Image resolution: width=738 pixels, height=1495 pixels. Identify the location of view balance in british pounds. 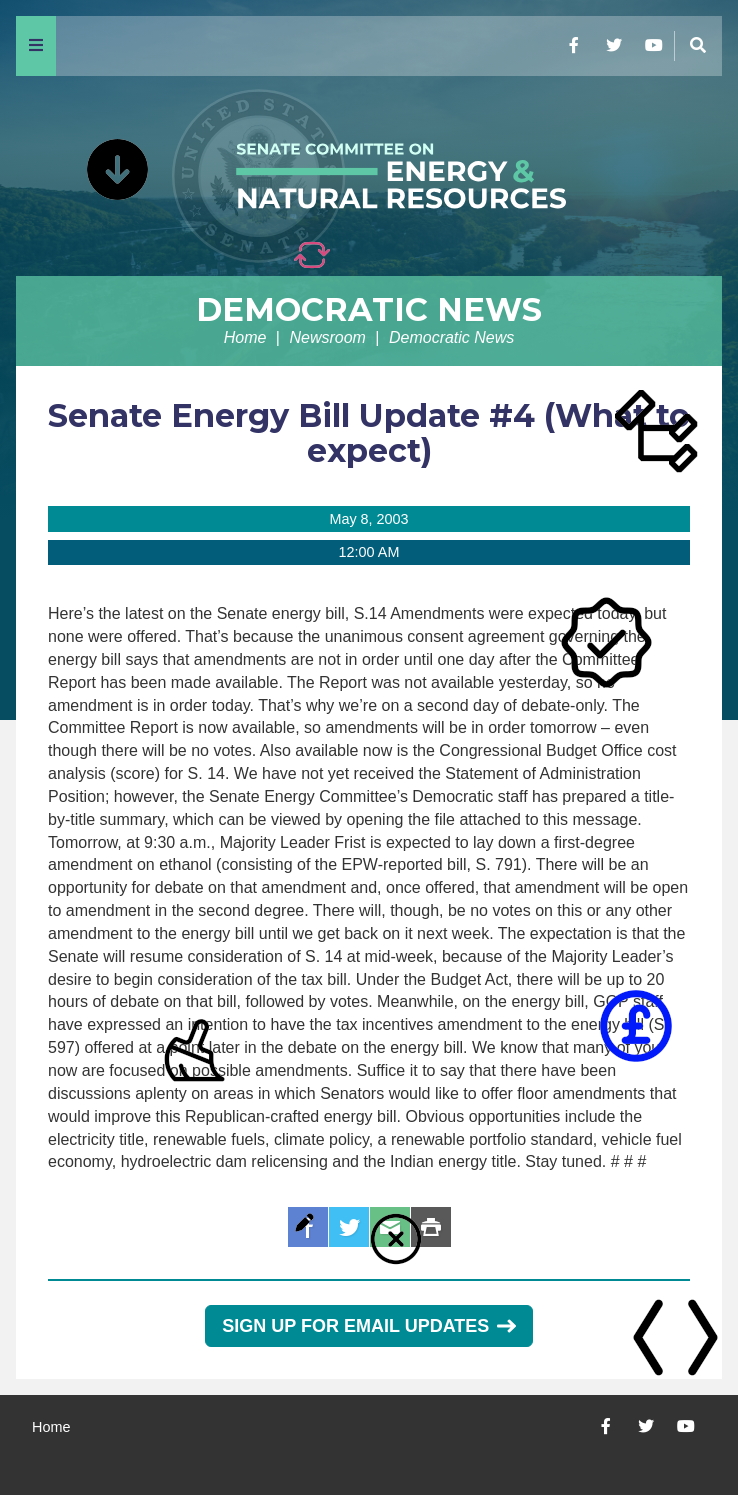
(636, 1026).